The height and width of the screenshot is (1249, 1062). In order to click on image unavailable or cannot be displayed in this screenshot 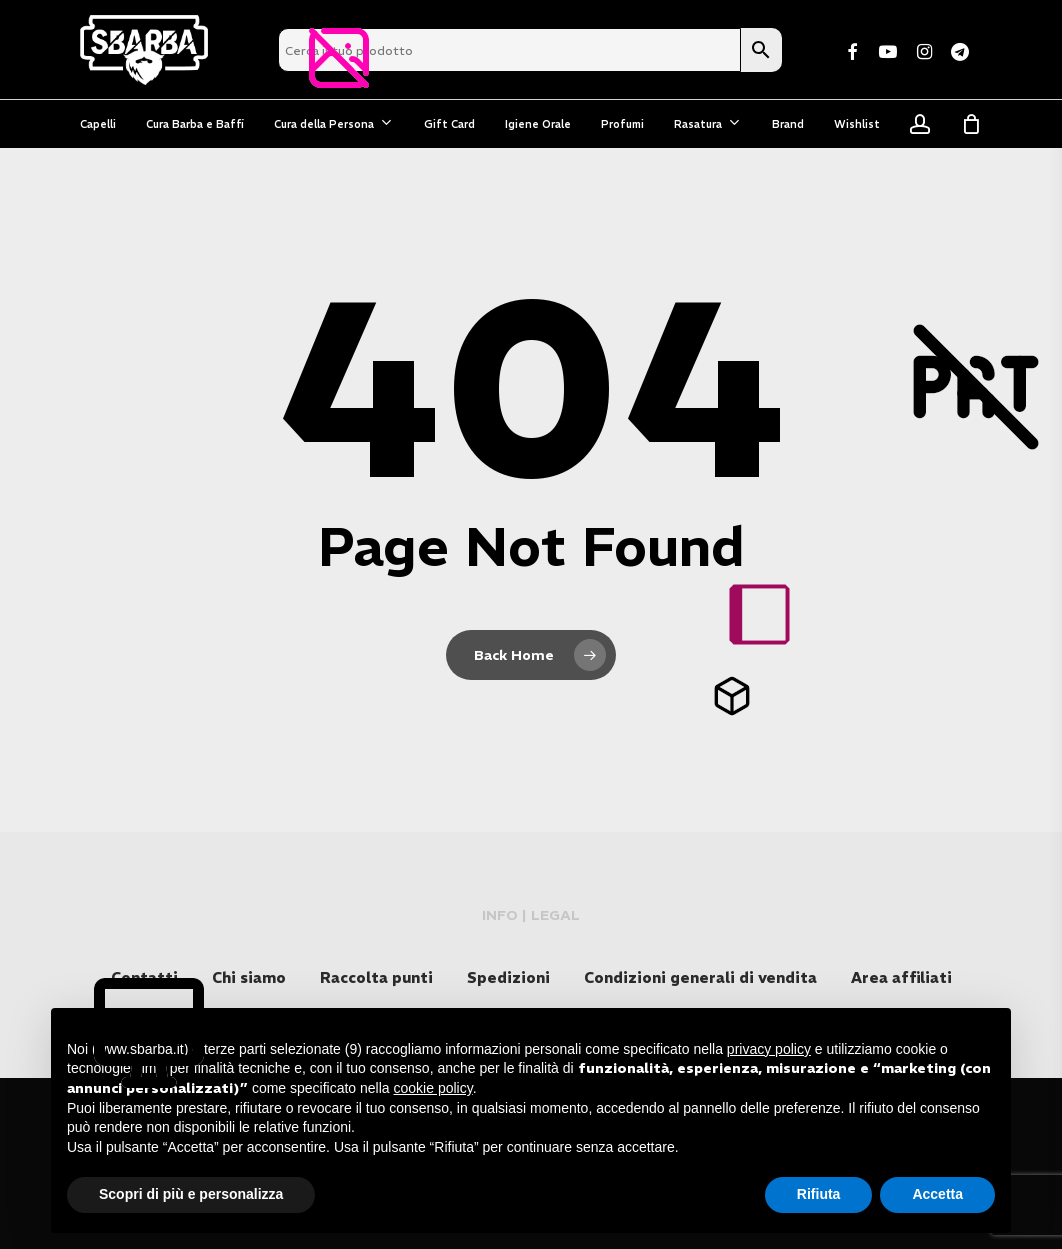, I will do `click(339, 58)`.